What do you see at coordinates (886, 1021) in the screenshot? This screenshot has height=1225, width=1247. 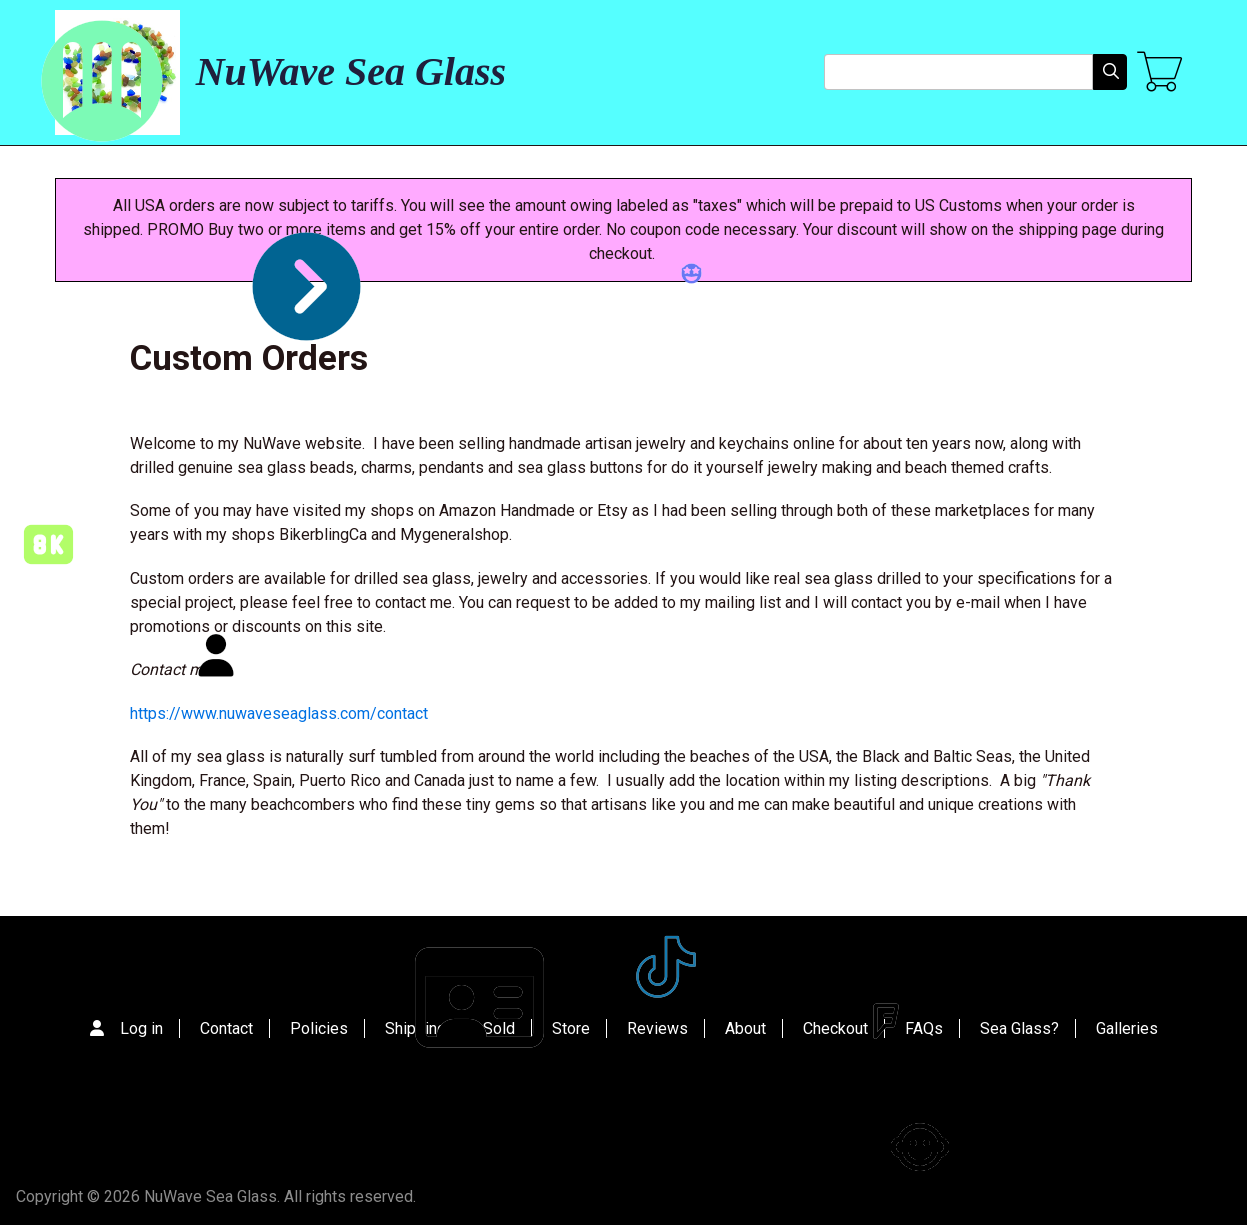 I see `open foursquare app` at bounding box center [886, 1021].